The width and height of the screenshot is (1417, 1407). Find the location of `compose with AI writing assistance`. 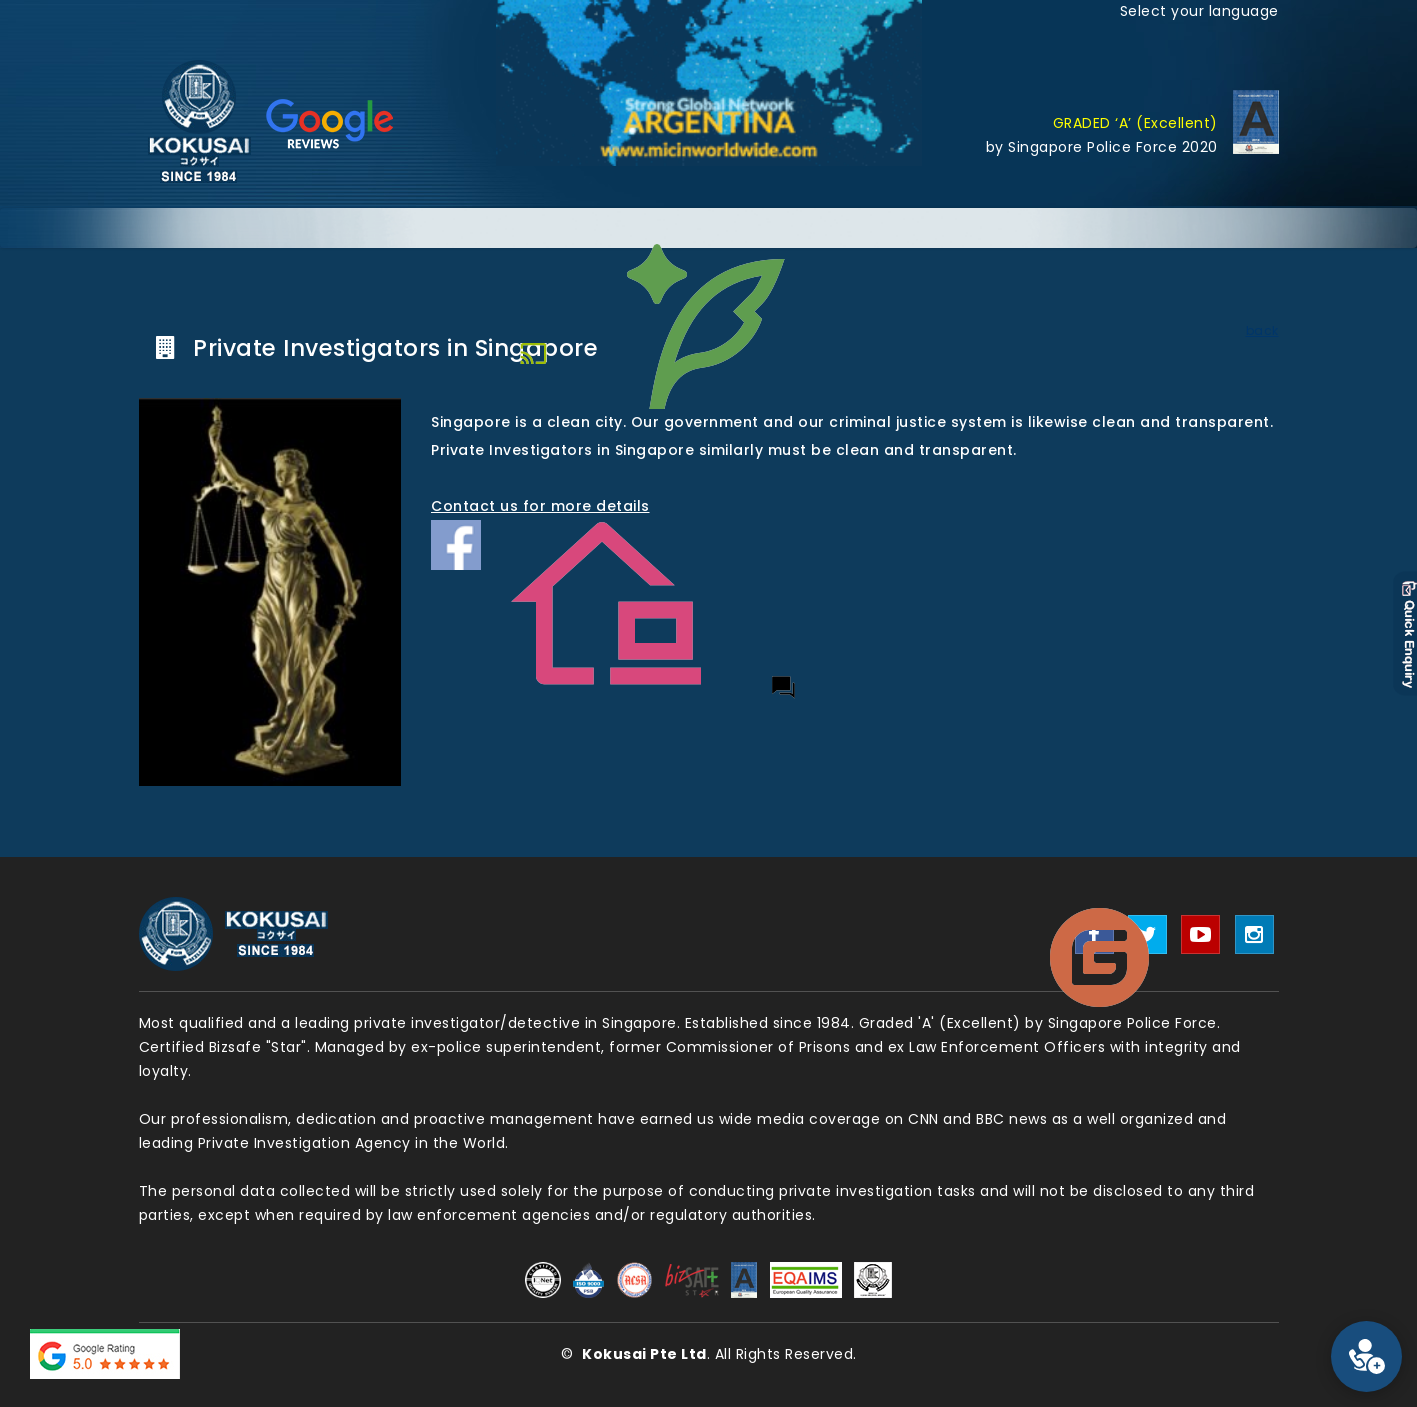

compose with AI writing assistance is located at coordinates (717, 334).